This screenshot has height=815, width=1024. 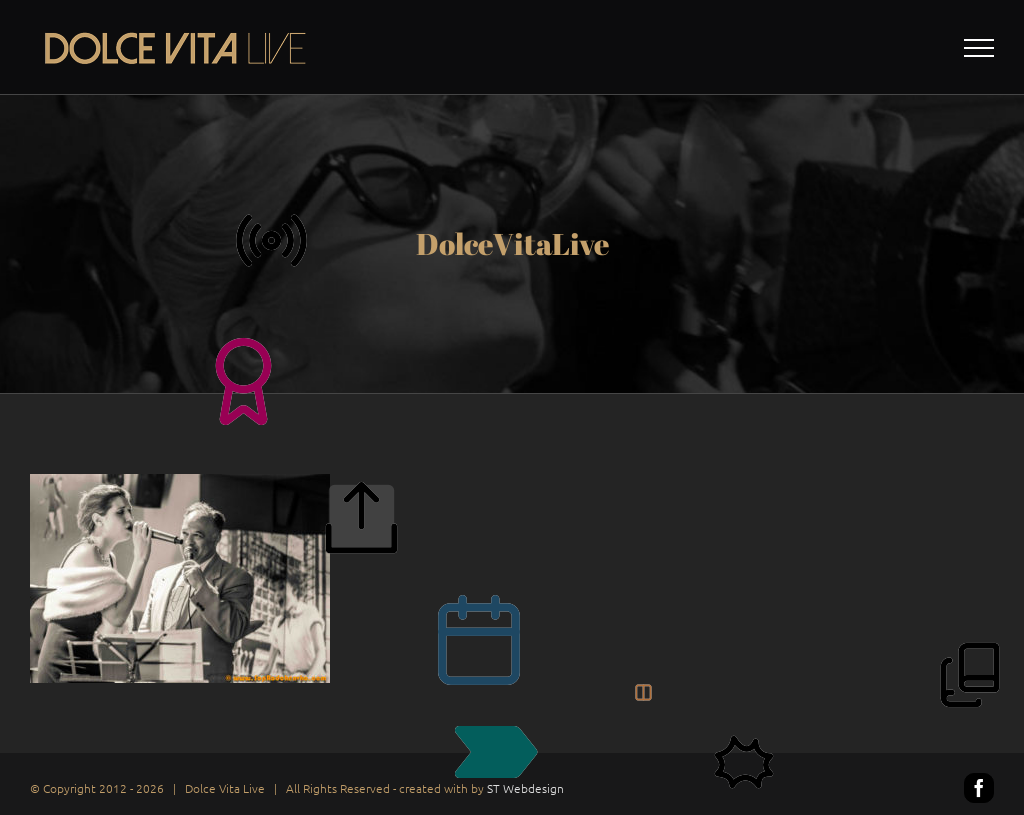 I want to click on view or open calendar, so click(x=479, y=640).